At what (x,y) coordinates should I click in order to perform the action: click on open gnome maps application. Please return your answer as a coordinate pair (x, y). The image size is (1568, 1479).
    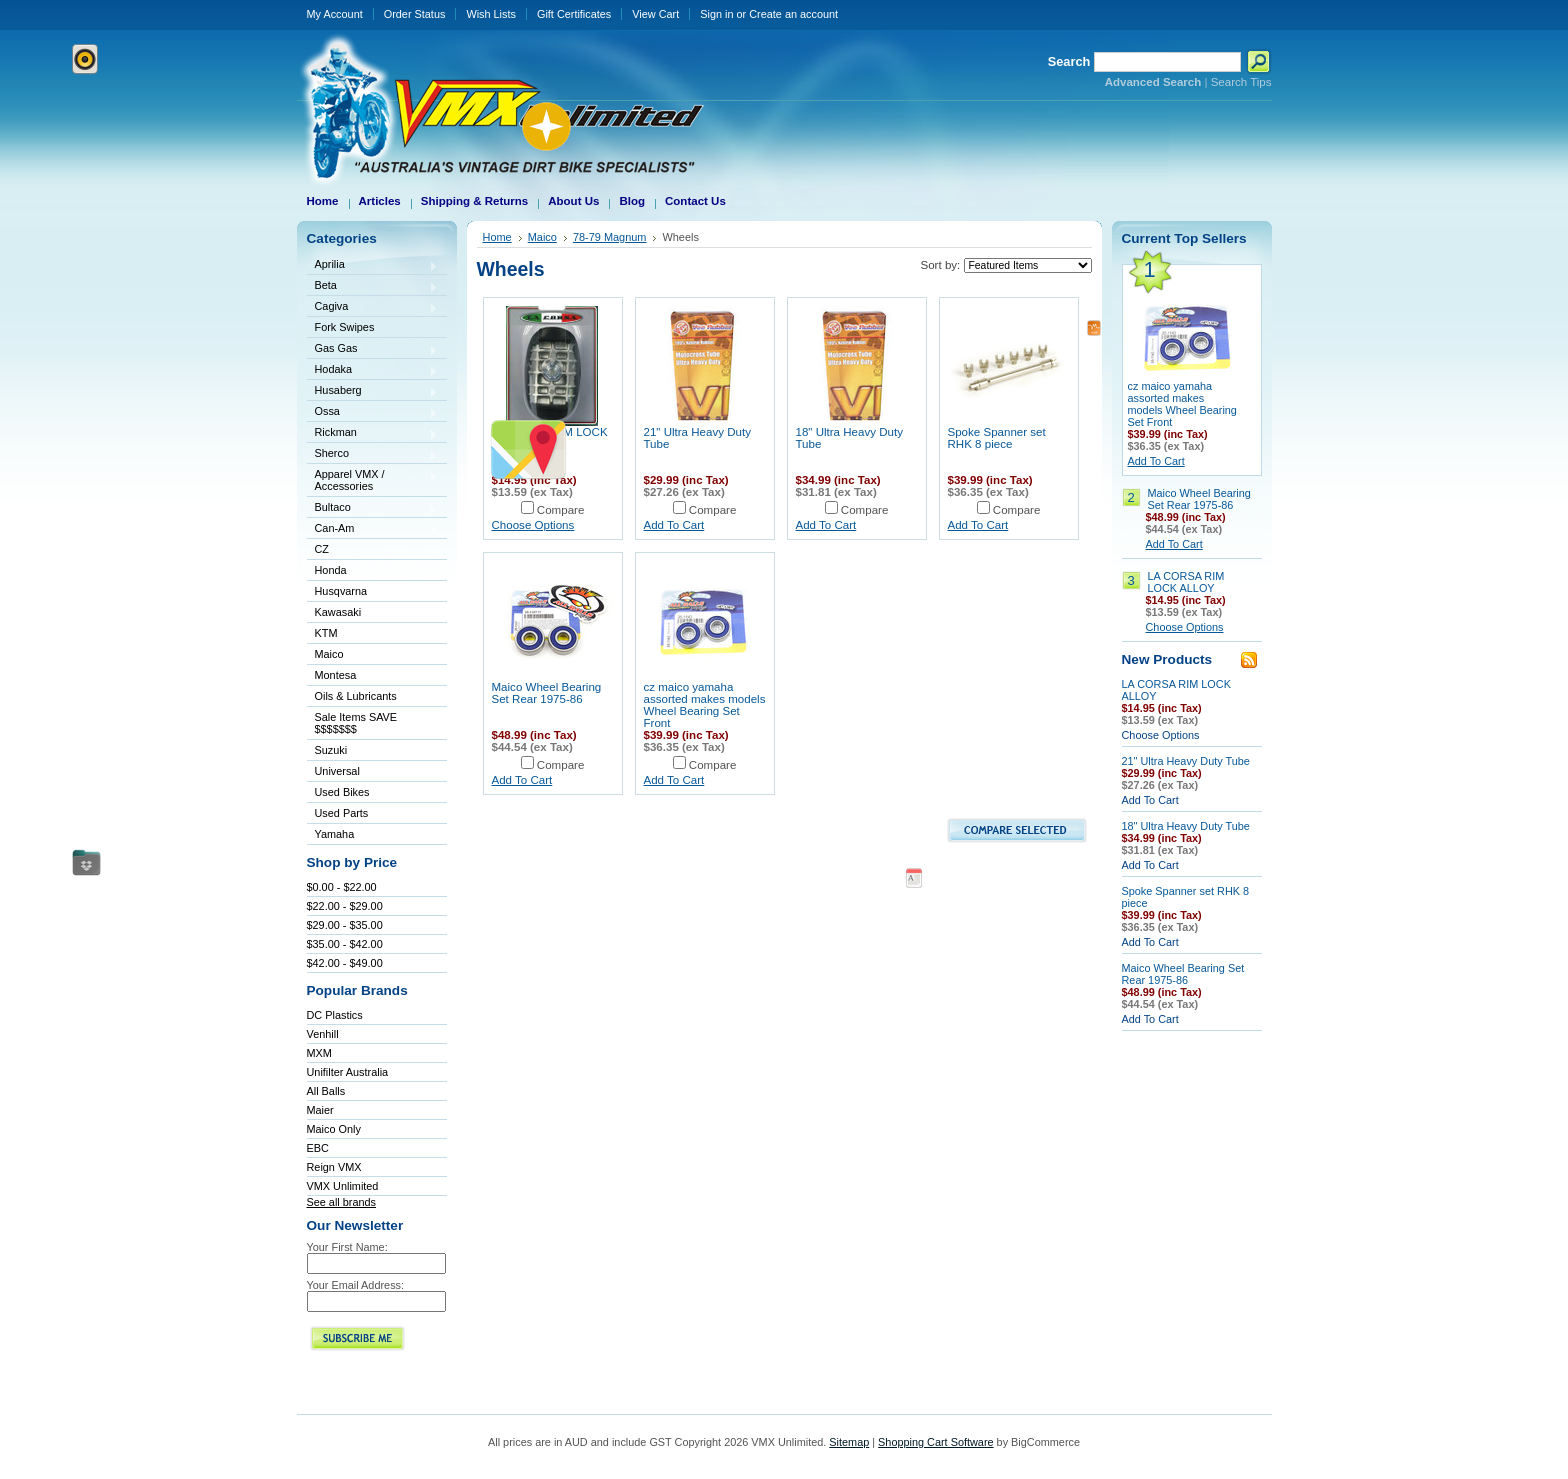
    Looking at the image, I should click on (528, 449).